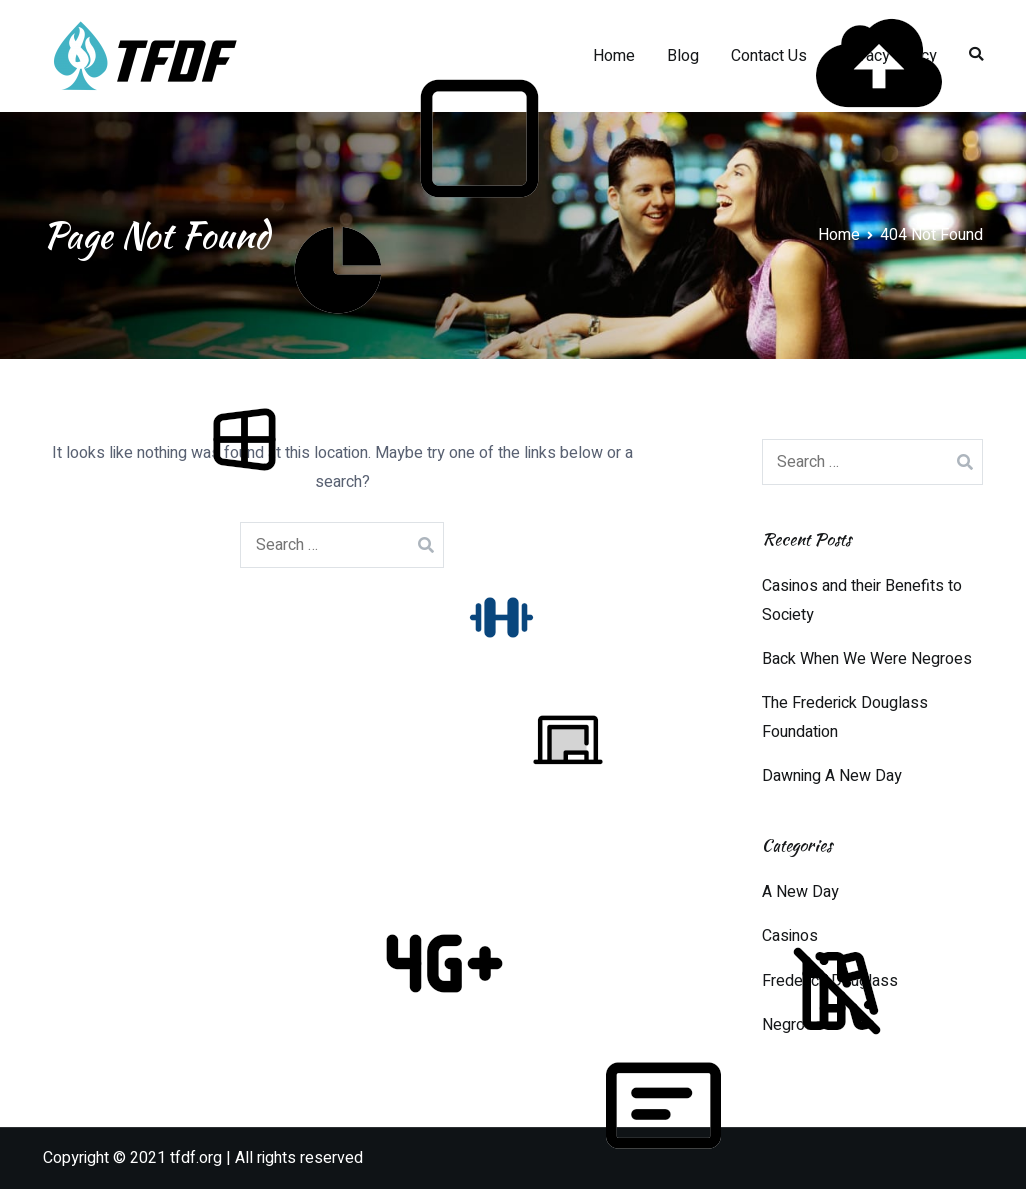 This screenshot has width=1026, height=1189. What do you see at coordinates (479, 138) in the screenshot?
I see `unchecked checkbox or selection state` at bounding box center [479, 138].